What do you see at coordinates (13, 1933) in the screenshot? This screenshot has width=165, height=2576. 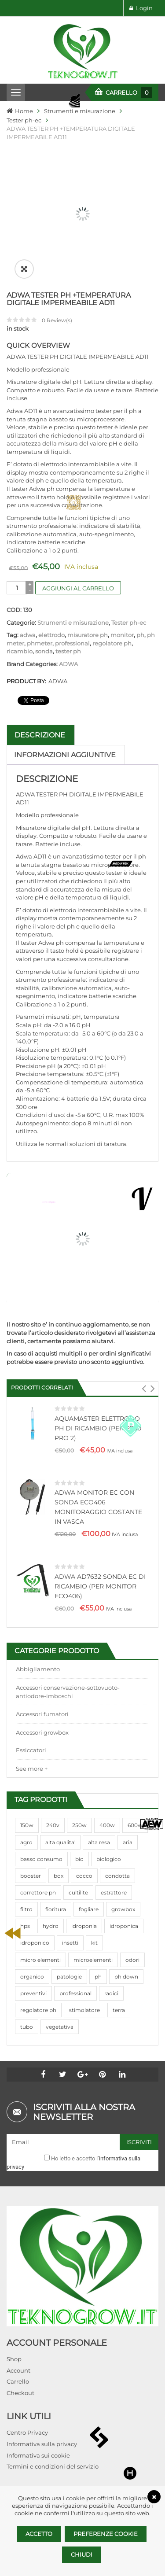 I see `rewind or skip backward in media playback` at bounding box center [13, 1933].